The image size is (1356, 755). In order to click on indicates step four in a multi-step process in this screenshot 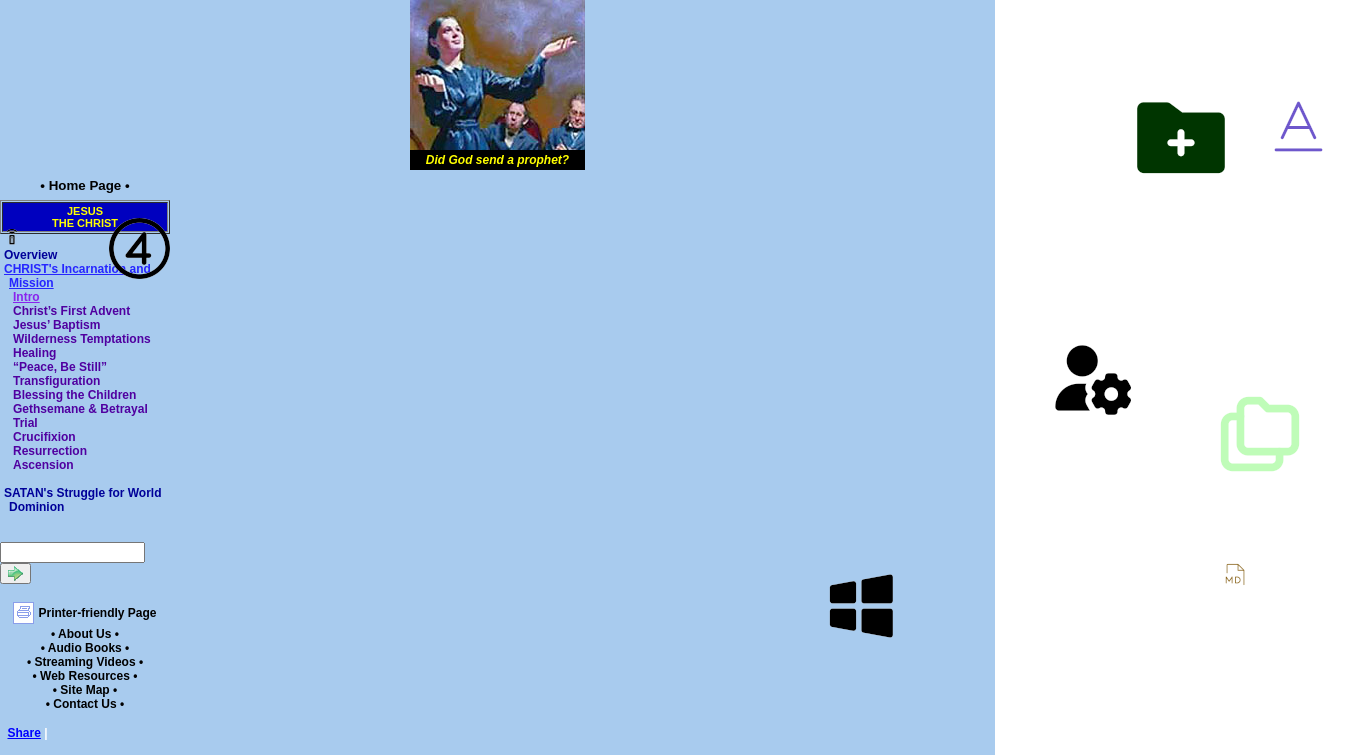, I will do `click(139, 248)`.